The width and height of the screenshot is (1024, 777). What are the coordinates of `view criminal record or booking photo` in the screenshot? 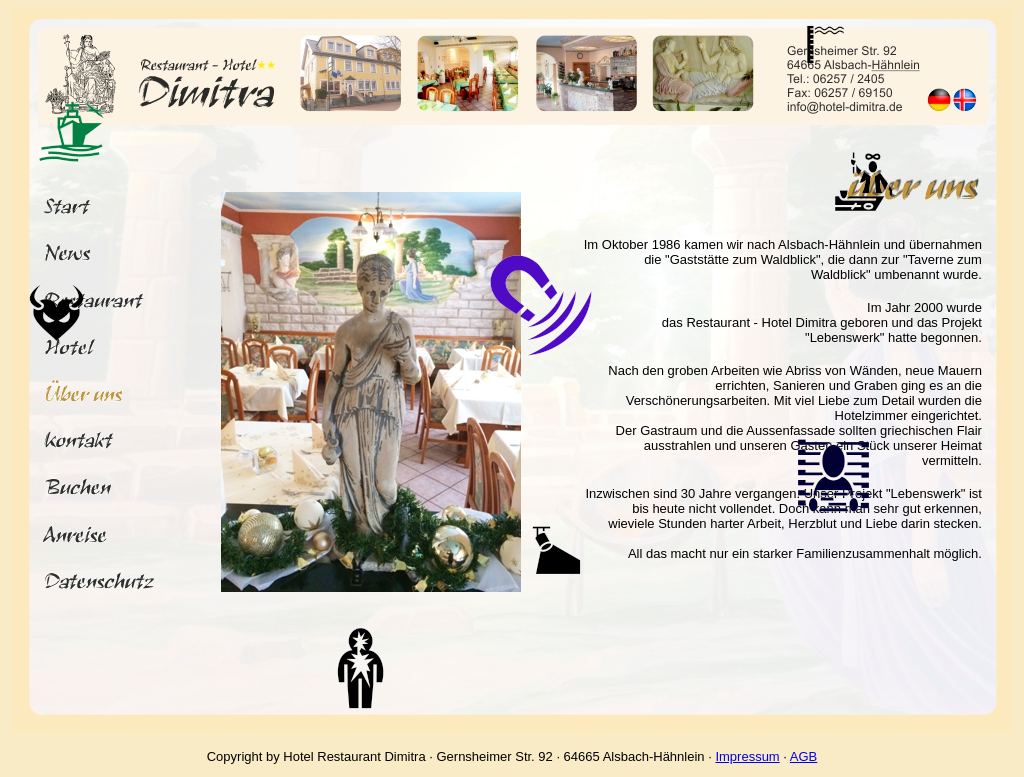 It's located at (833, 475).